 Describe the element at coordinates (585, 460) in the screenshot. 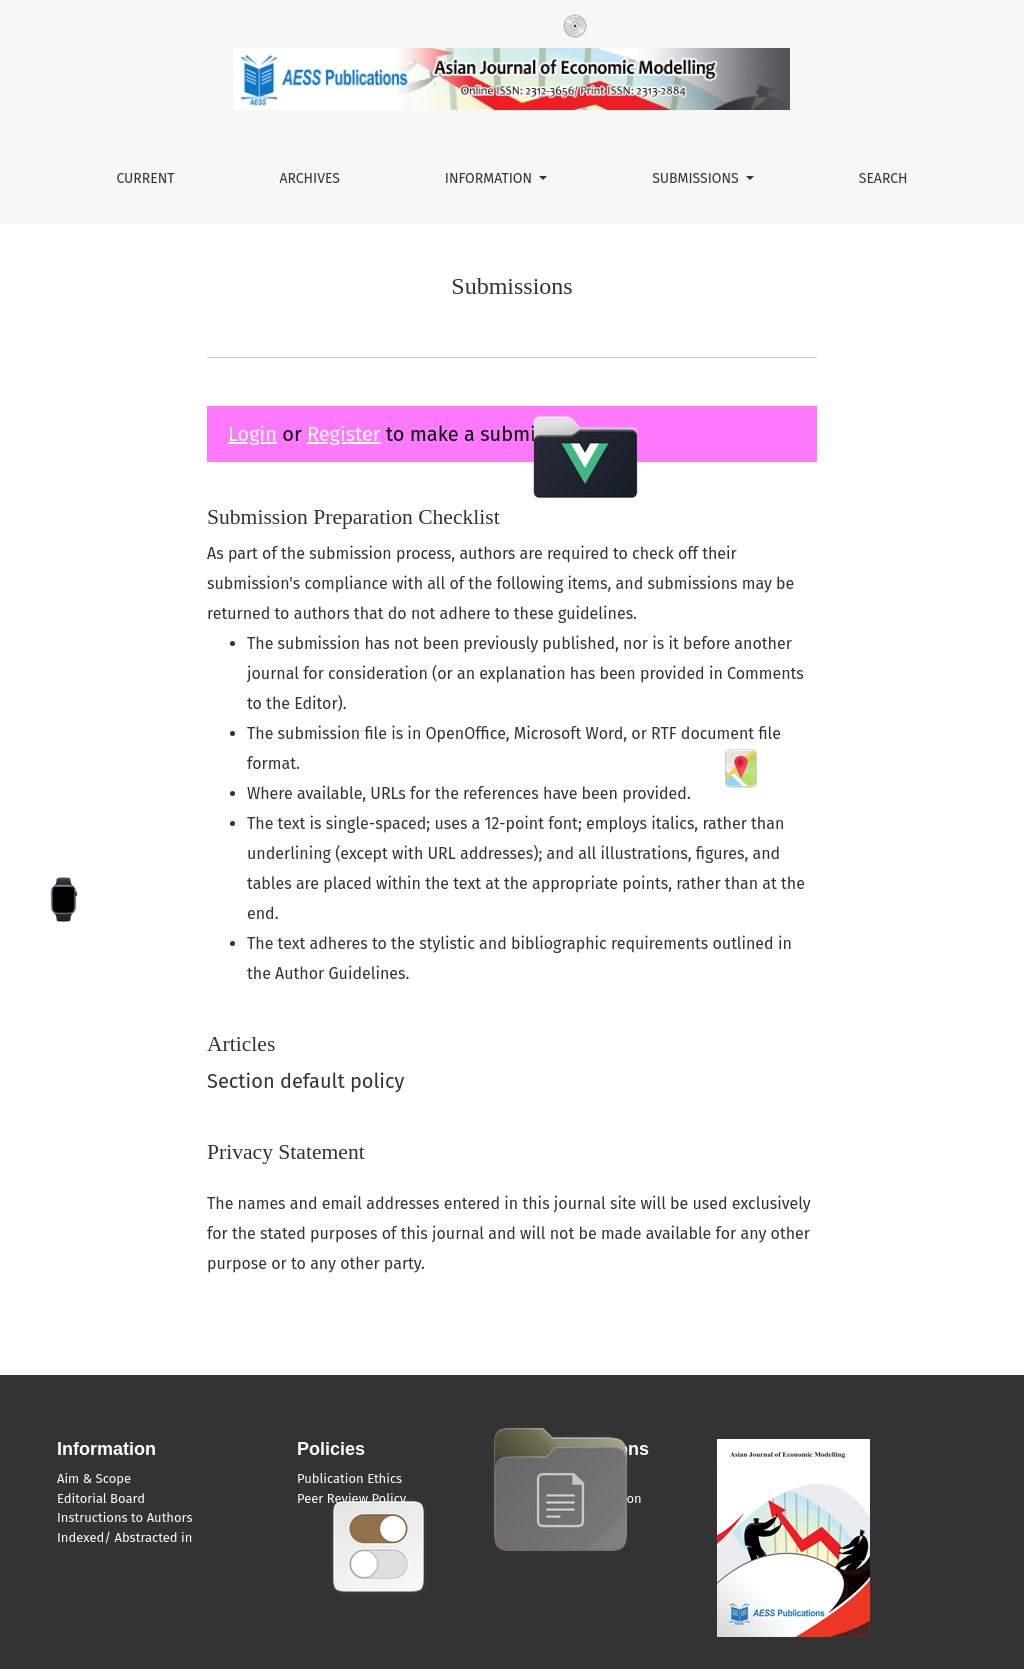

I see `open folder containing vue.js project files` at that location.